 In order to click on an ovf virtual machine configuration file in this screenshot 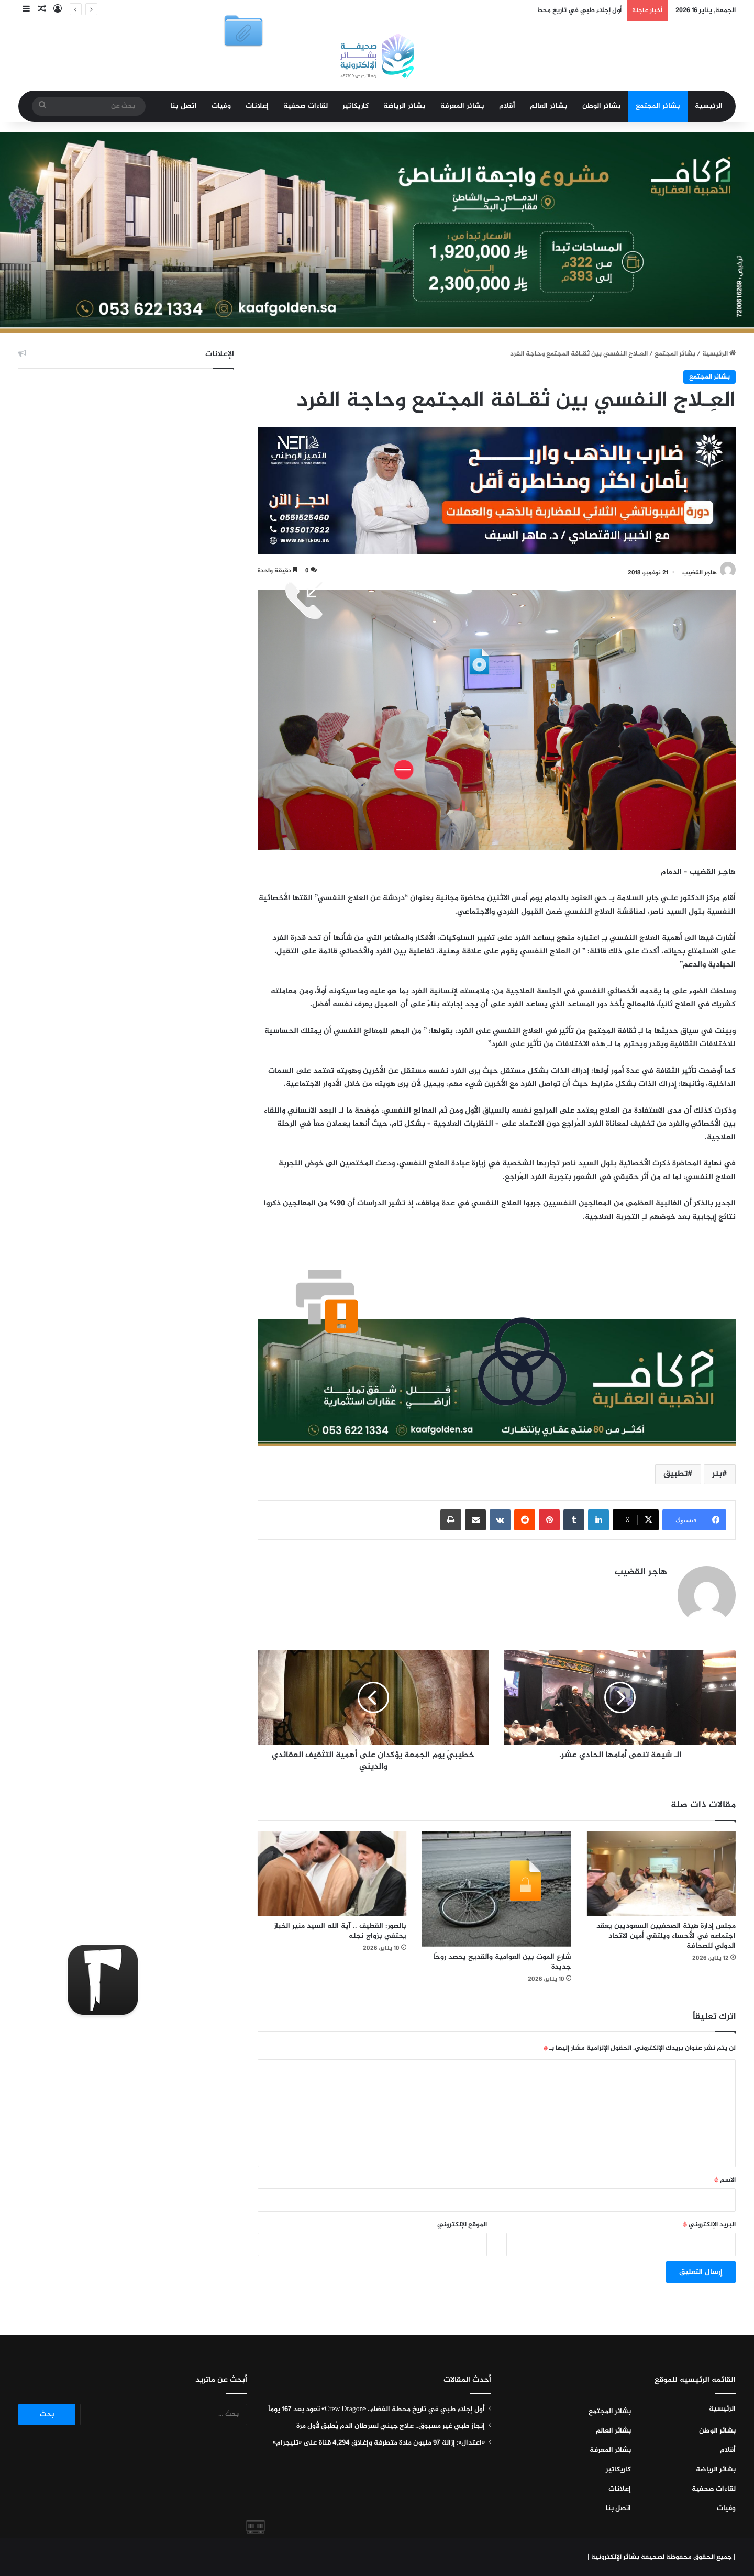, I will do `click(479, 662)`.